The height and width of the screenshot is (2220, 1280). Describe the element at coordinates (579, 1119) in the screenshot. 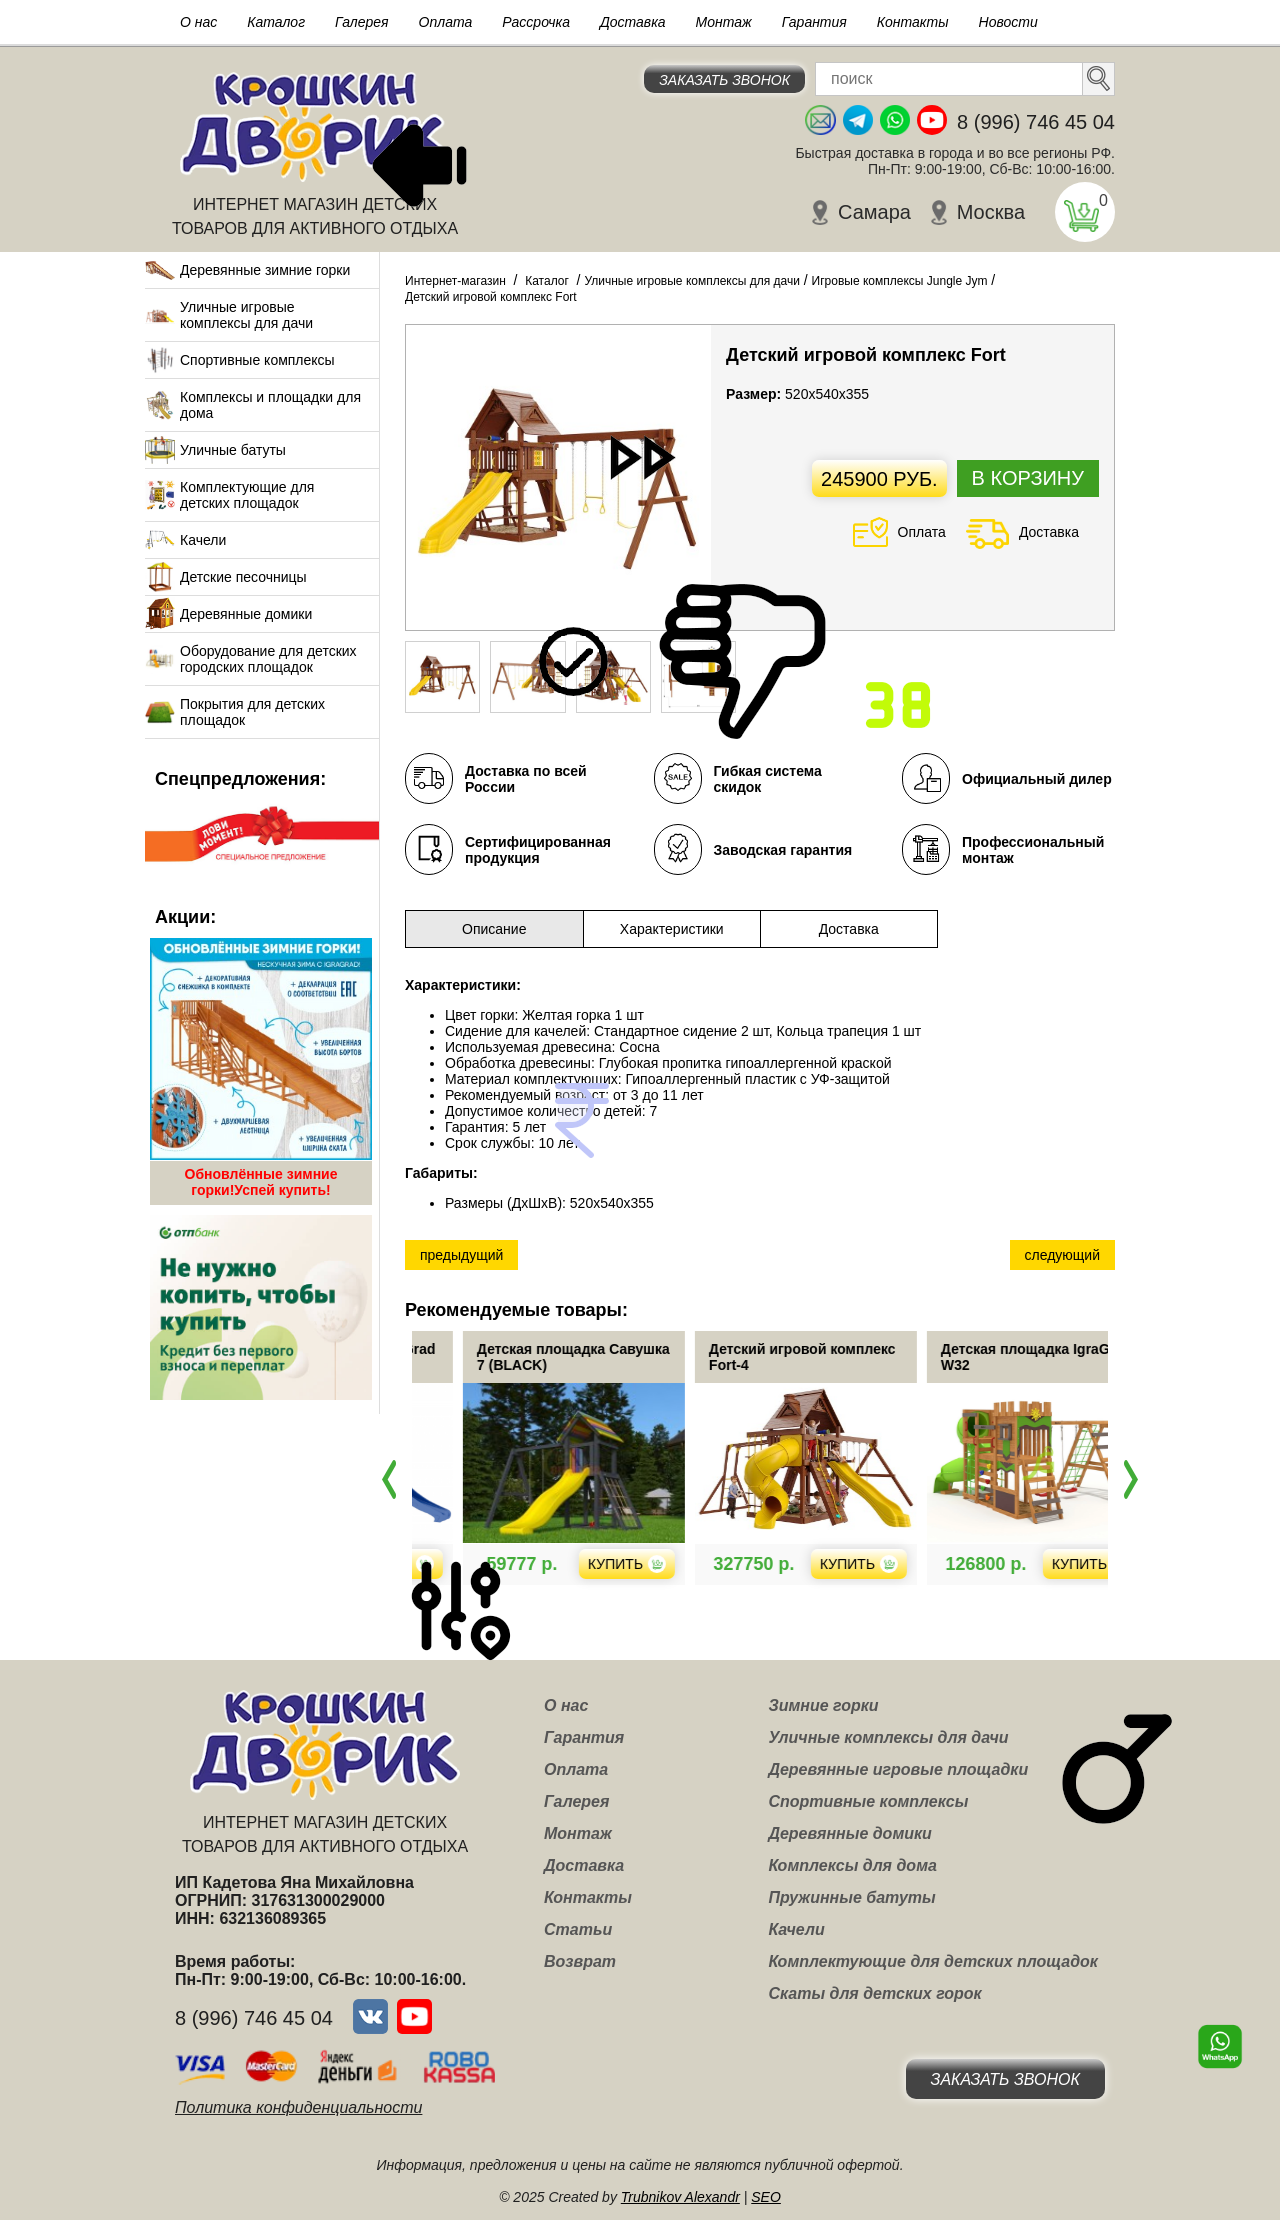

I see `view prices in Indian rupees` at that location.